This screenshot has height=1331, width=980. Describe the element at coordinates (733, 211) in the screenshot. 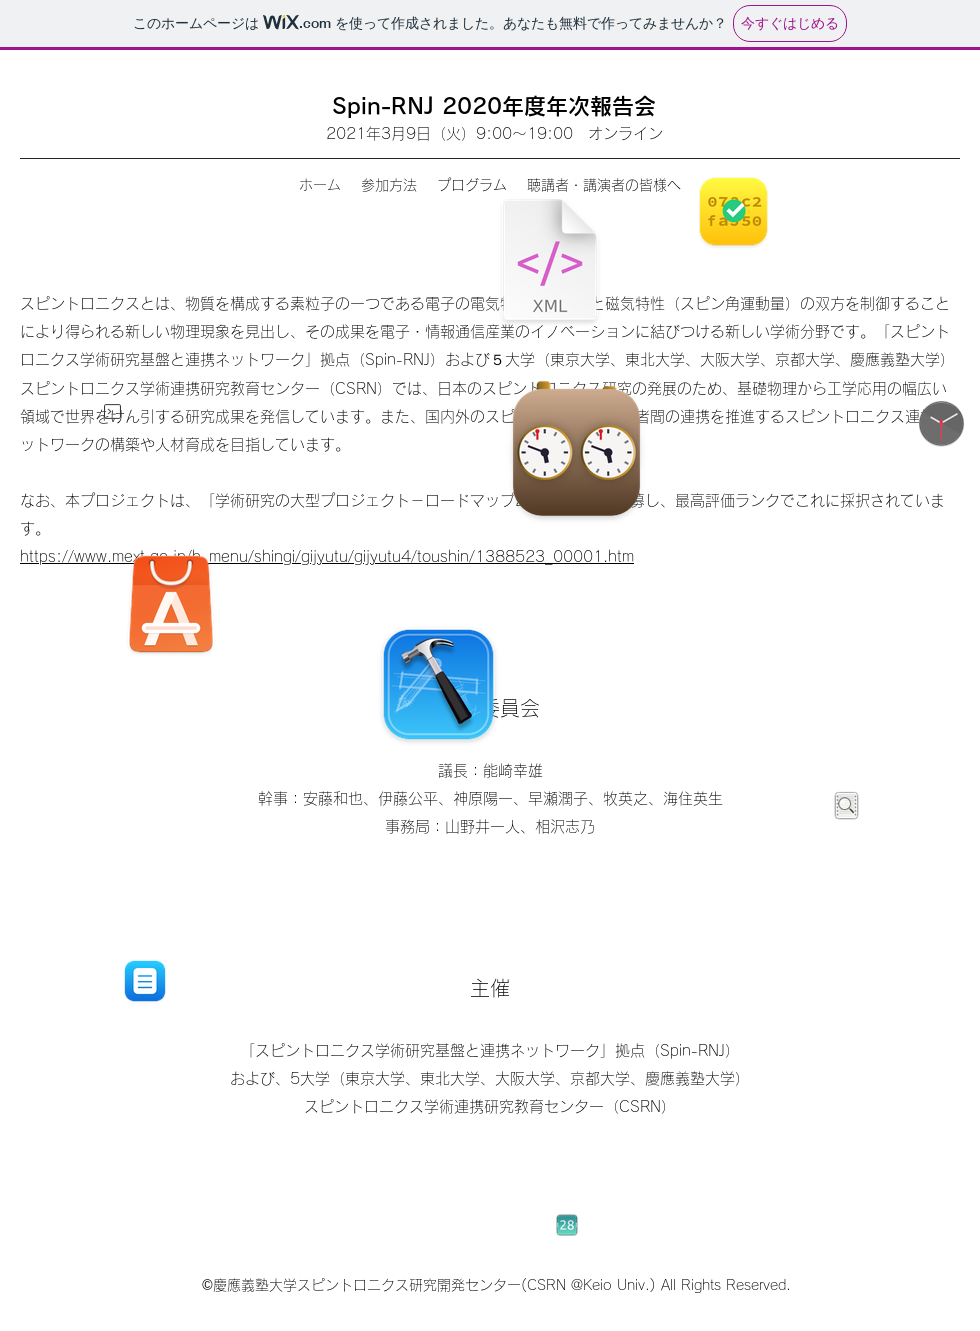

I see `open collision hash verification app` at that location.